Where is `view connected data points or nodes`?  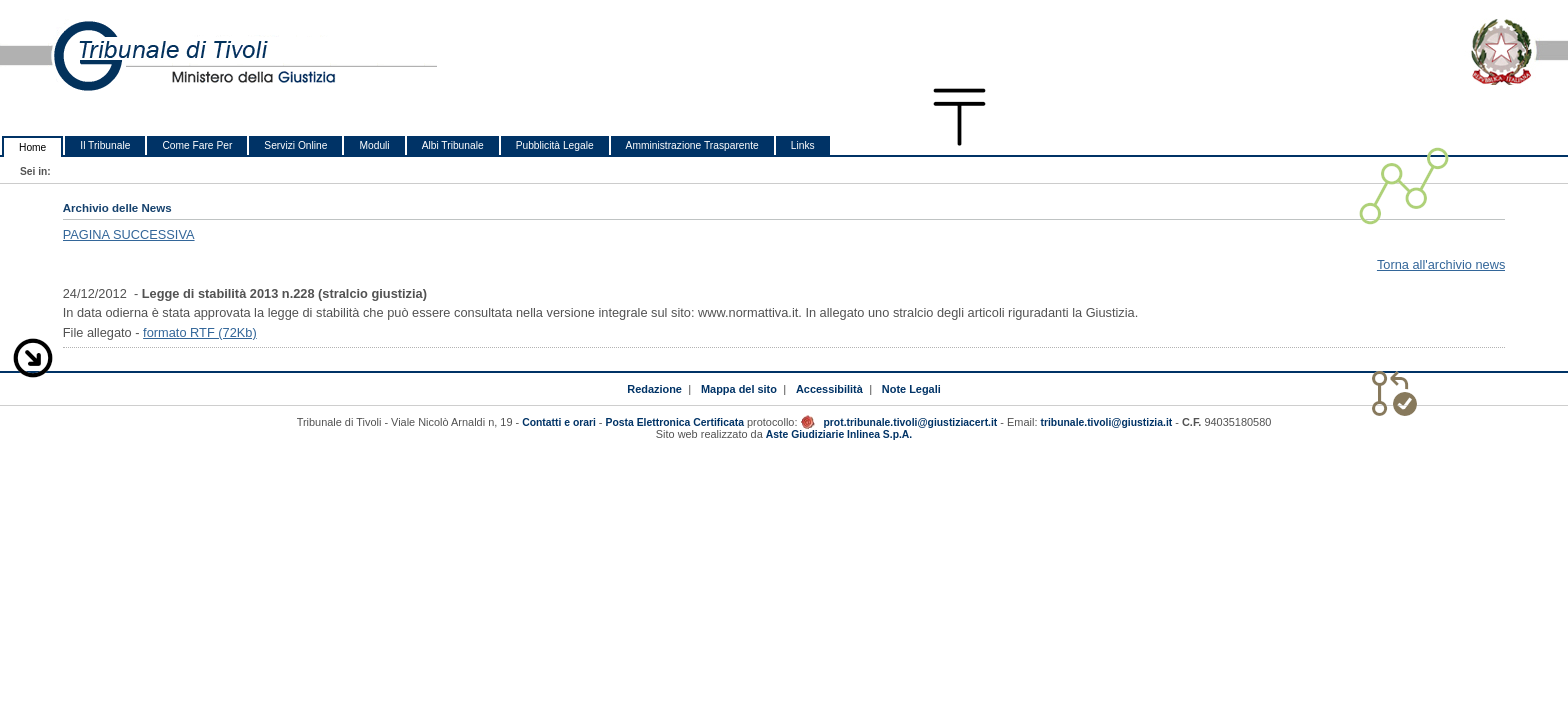
view connected data points or nodes is located at coordinates (1404, 186).